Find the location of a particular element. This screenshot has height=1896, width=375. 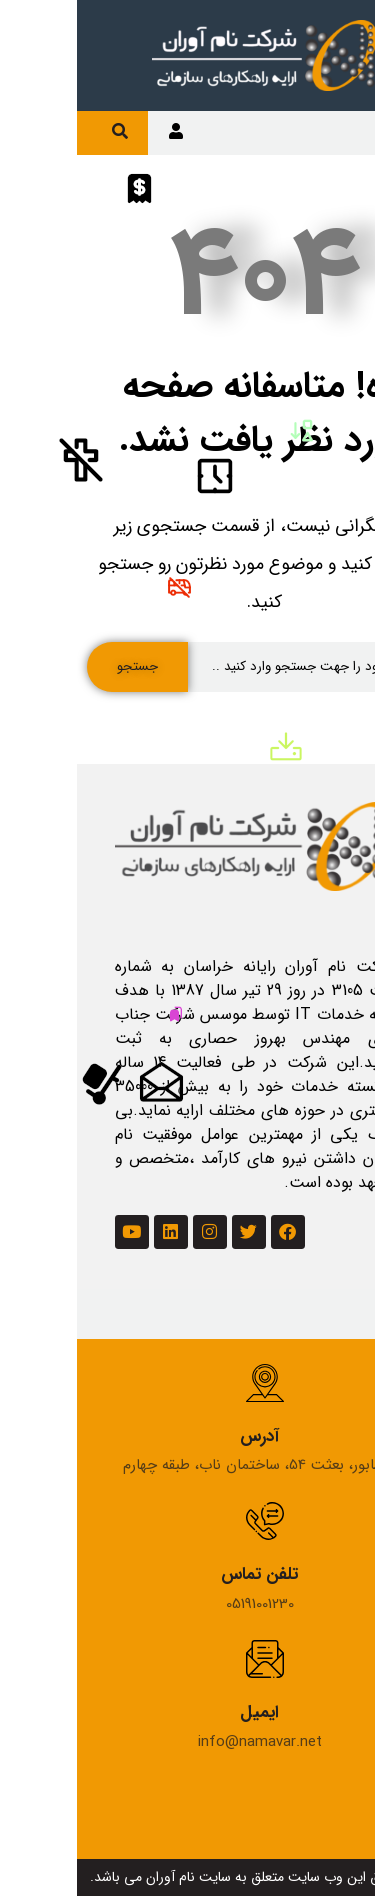

download a file to your device is located at coordinates (286, 748).